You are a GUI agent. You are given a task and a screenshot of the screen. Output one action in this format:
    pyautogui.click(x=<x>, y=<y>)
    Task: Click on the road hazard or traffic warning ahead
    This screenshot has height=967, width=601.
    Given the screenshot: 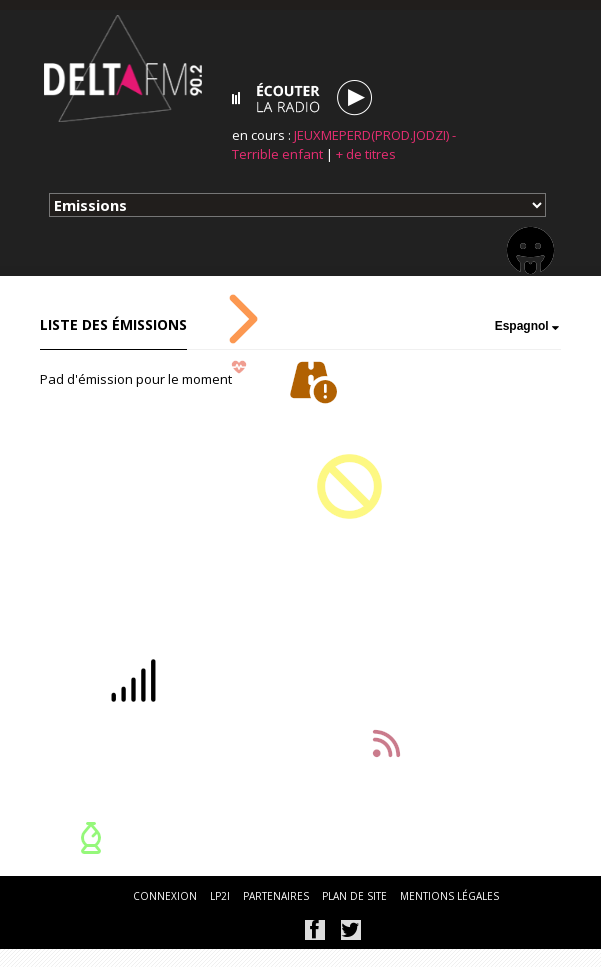 What is the action you would take?
    pyautogui.click(x=311, y=380)
    